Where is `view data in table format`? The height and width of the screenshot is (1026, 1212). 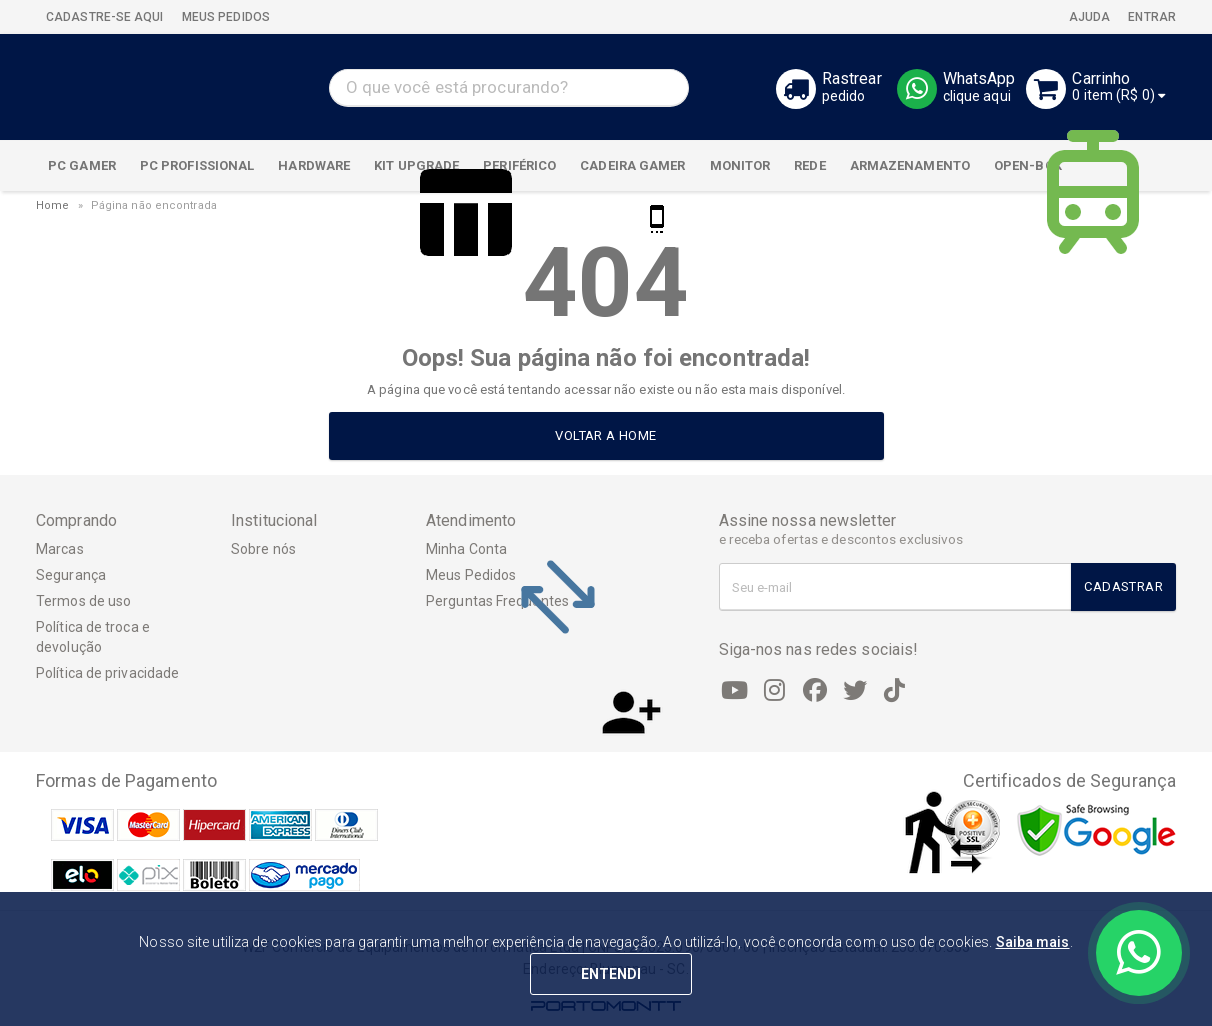 view data in table format is located at coordinates (463, 212).